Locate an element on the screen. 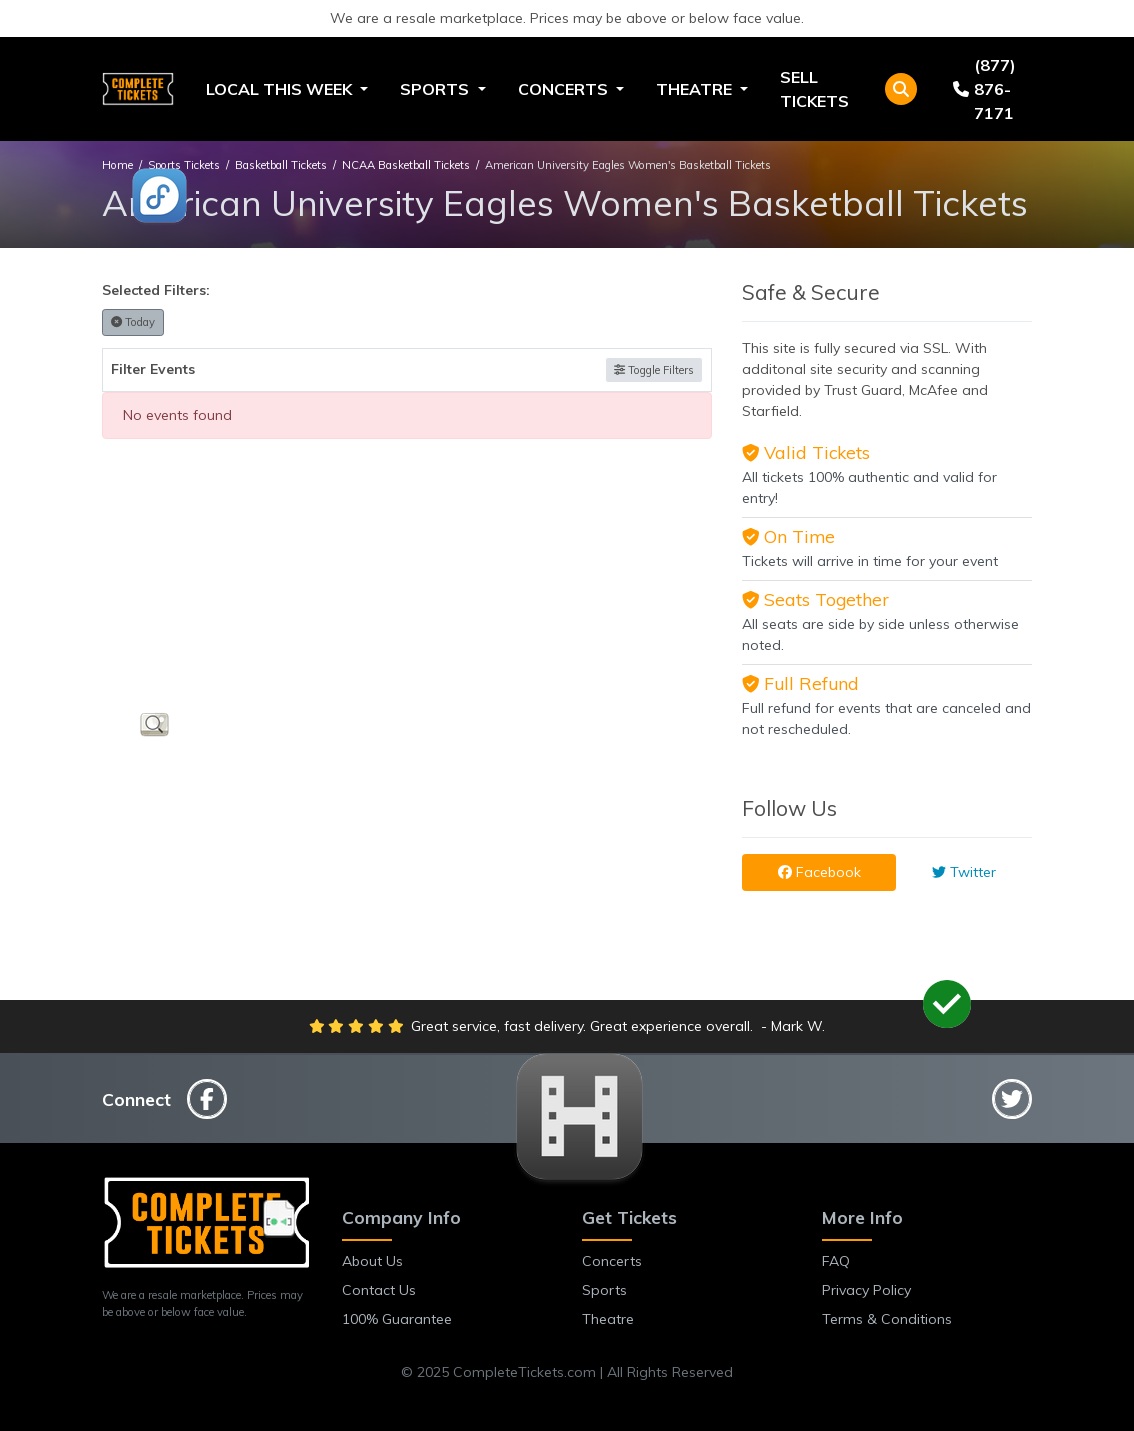 The image size is (1134, 1431). open the fedora linux application is located at coordinates (159, 195).